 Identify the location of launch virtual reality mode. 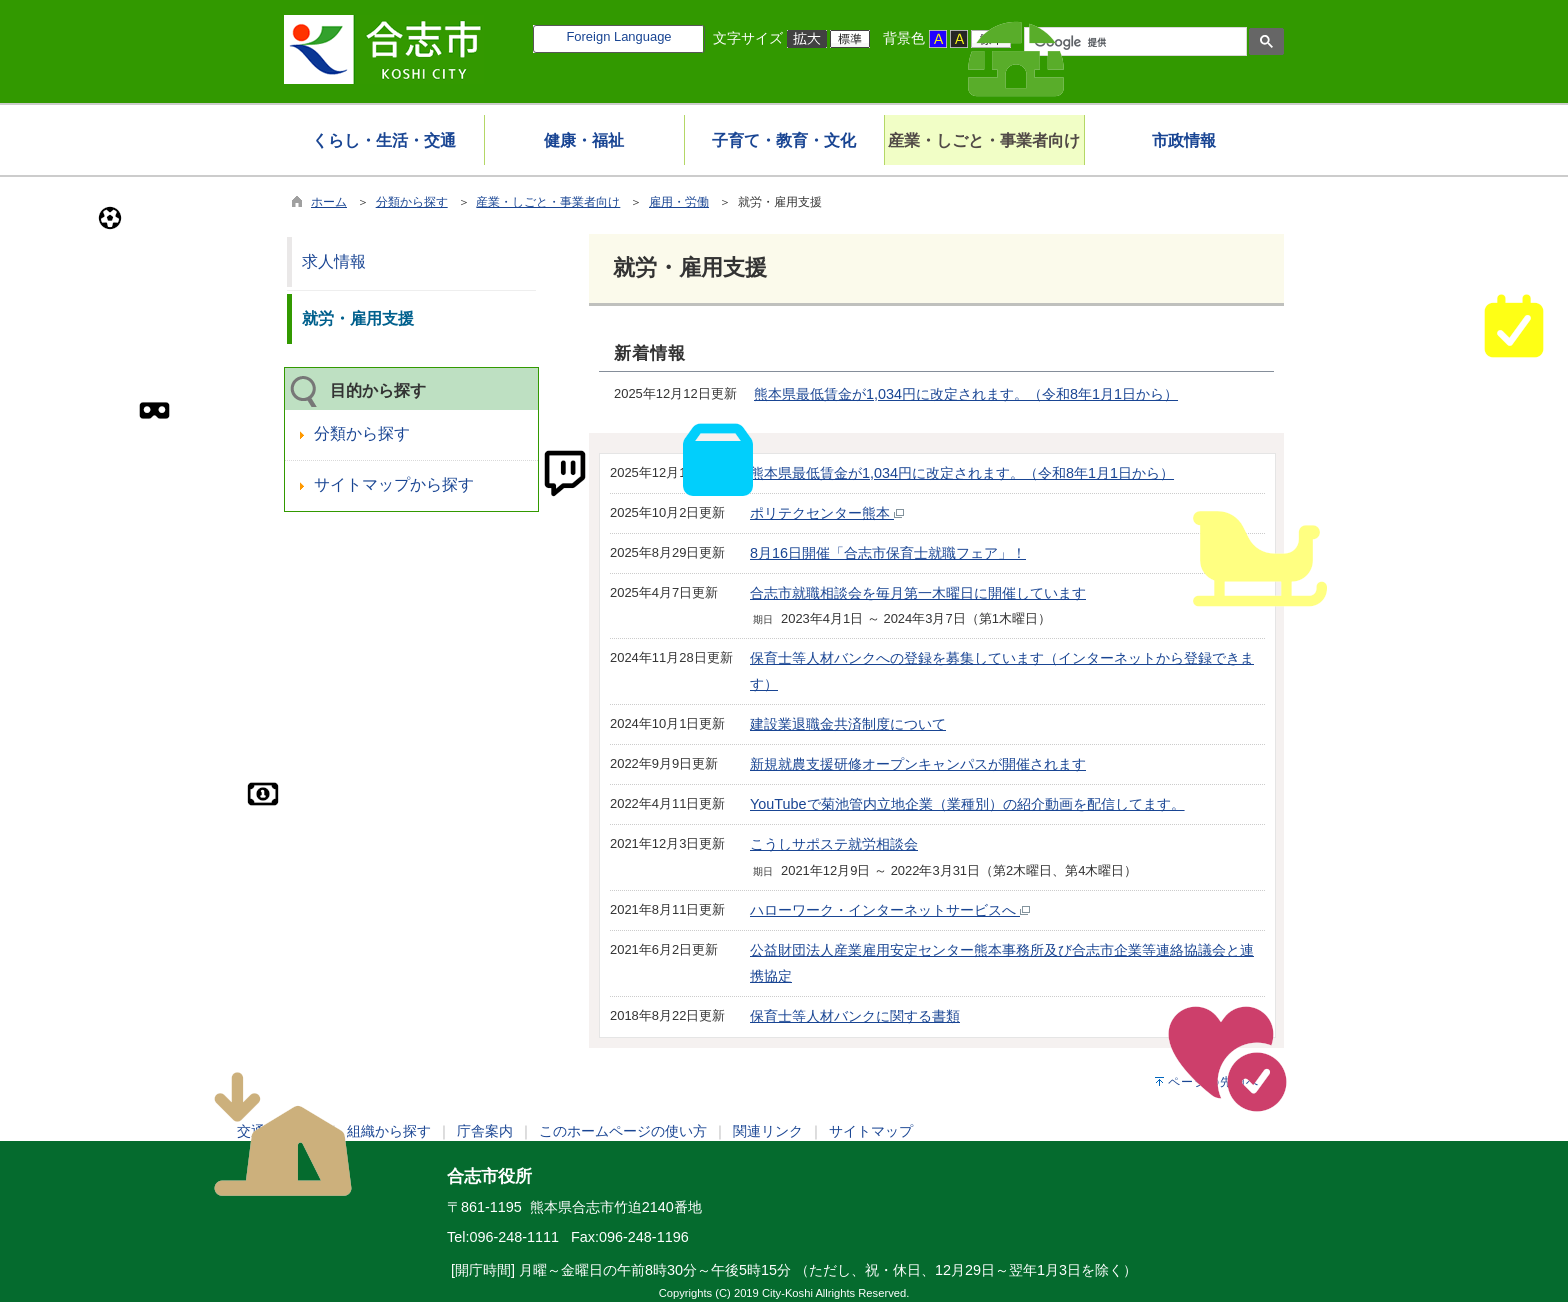
(154, 410).